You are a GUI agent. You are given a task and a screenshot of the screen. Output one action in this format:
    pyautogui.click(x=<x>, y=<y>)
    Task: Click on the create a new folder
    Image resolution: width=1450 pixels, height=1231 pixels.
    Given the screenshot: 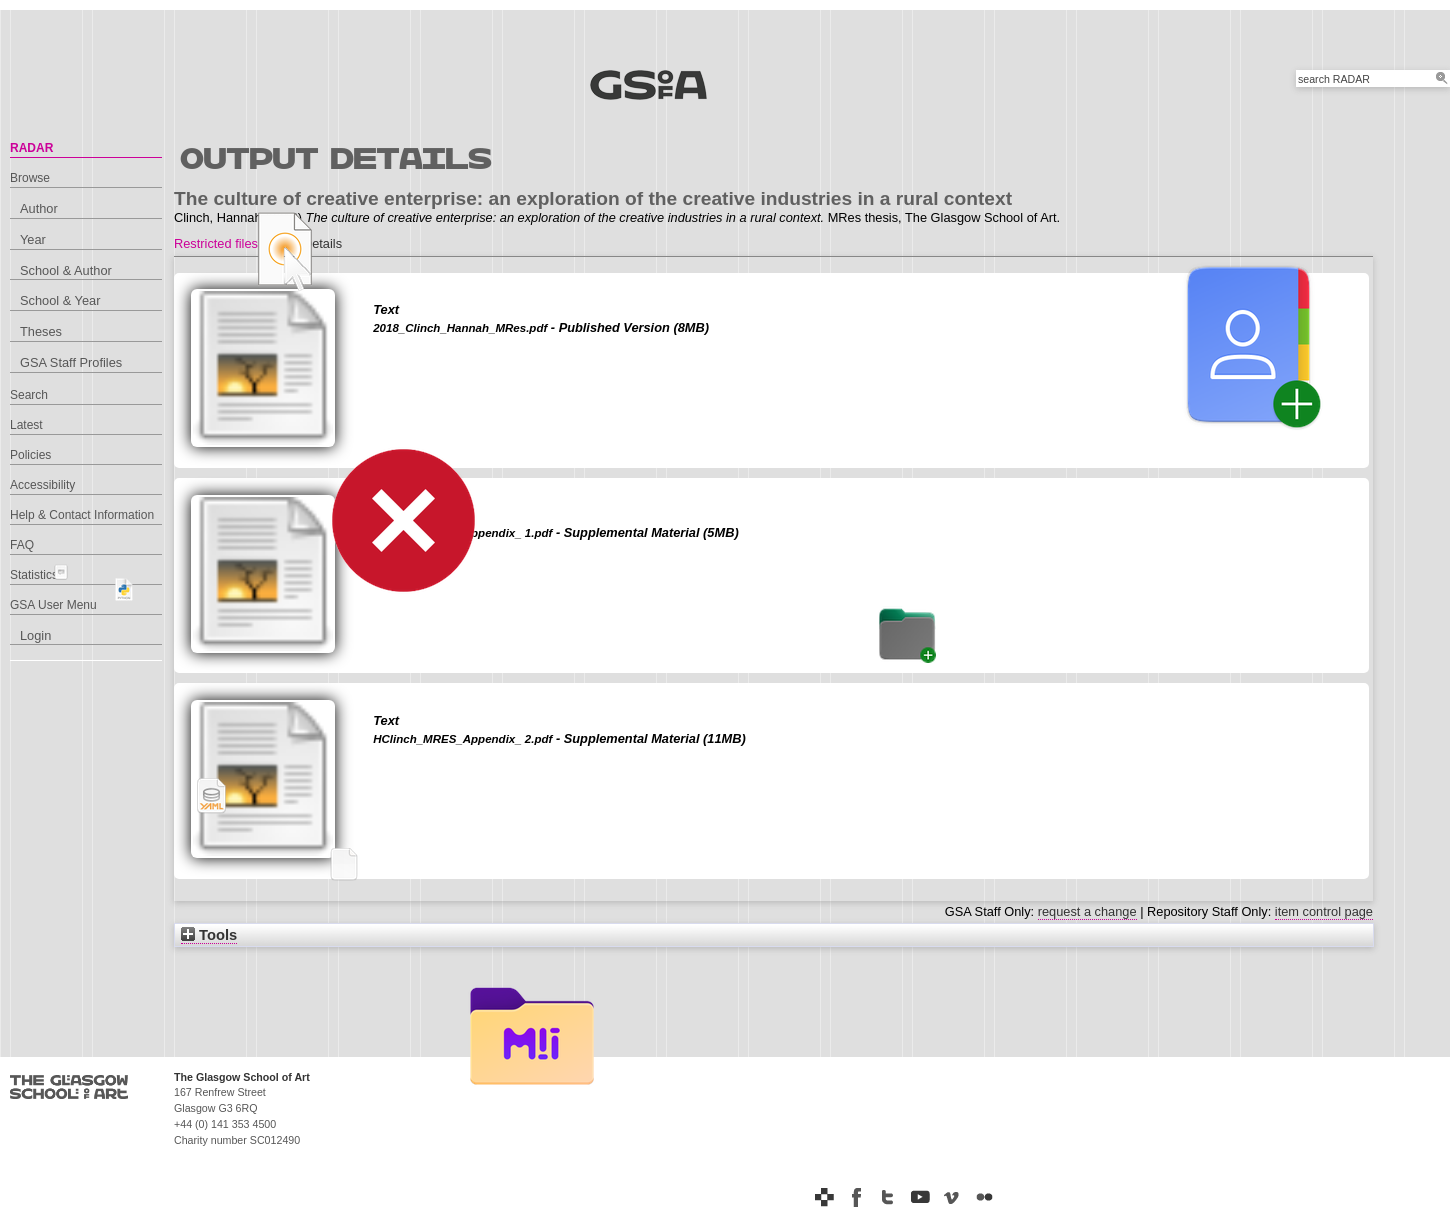 What is the action you would take?
    pyautogui.click(x=907, y=634)
    